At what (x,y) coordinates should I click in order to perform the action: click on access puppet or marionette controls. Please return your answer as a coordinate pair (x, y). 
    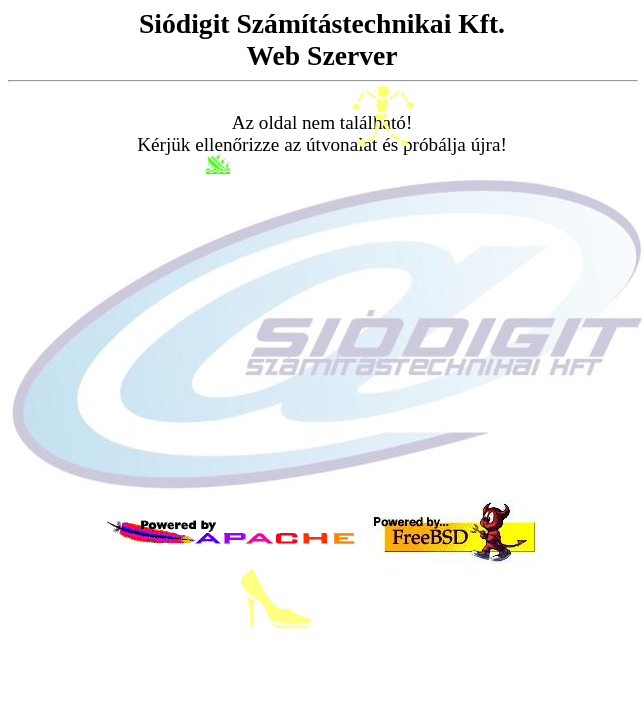
    Looking at the image, I should click on (383, 116).